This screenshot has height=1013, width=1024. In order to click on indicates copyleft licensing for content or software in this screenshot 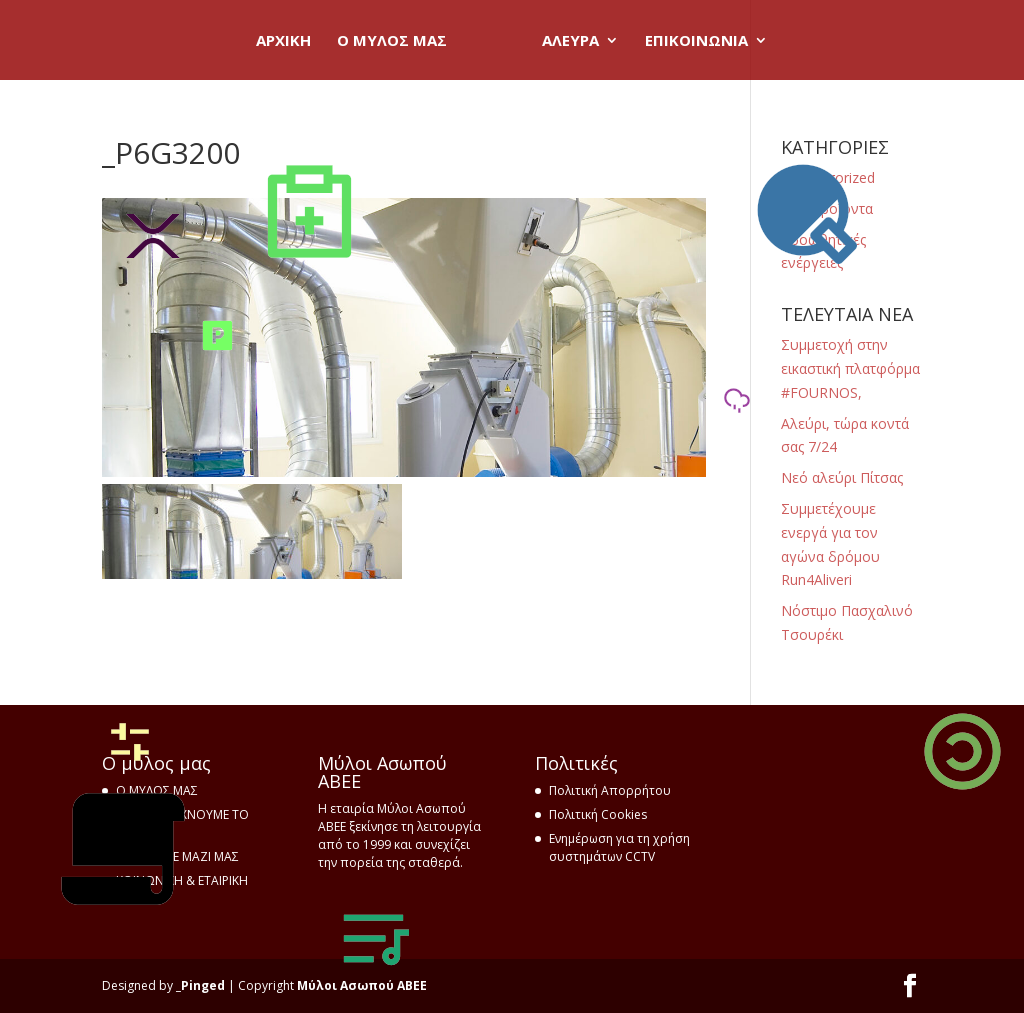, I will do `click(962, 751)`.